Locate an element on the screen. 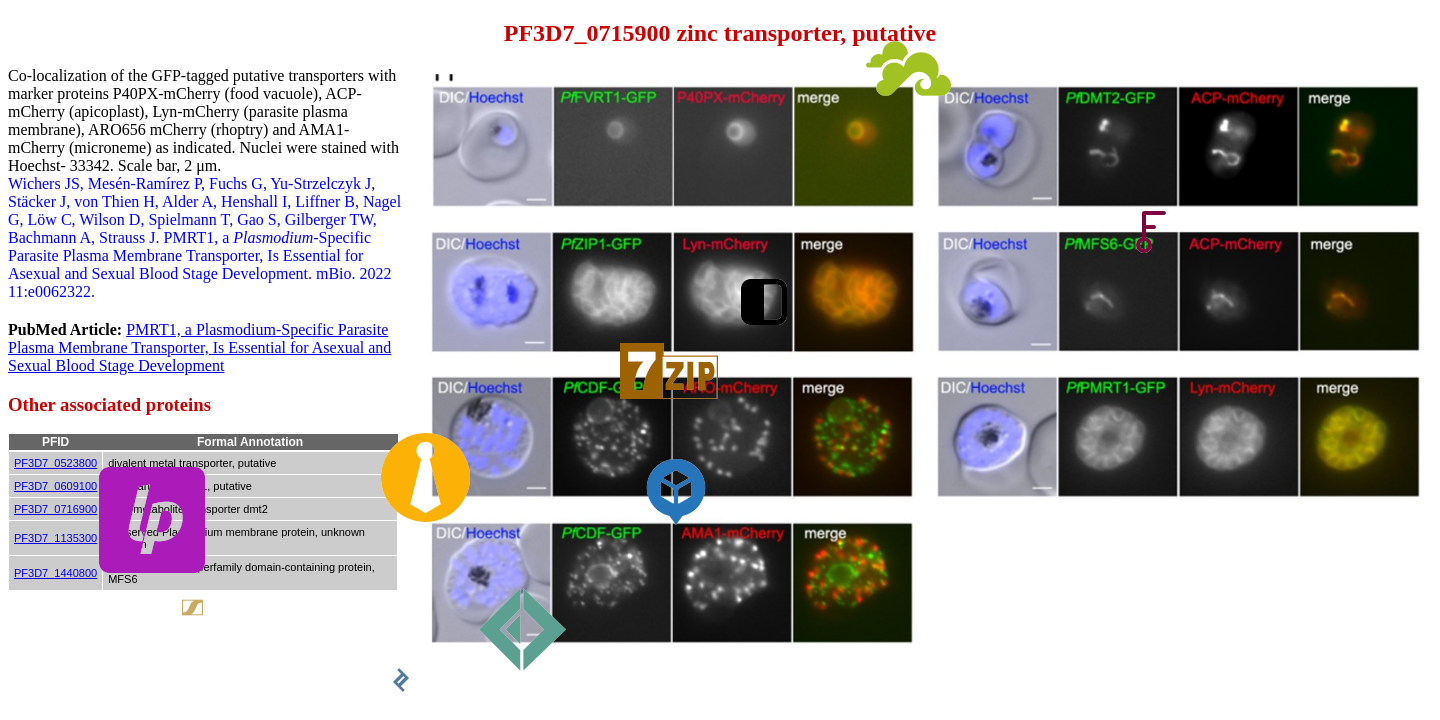 This screenshot has width=1440, height=720. open the AfterShip package tracking app is located at coordinates (676, 492).